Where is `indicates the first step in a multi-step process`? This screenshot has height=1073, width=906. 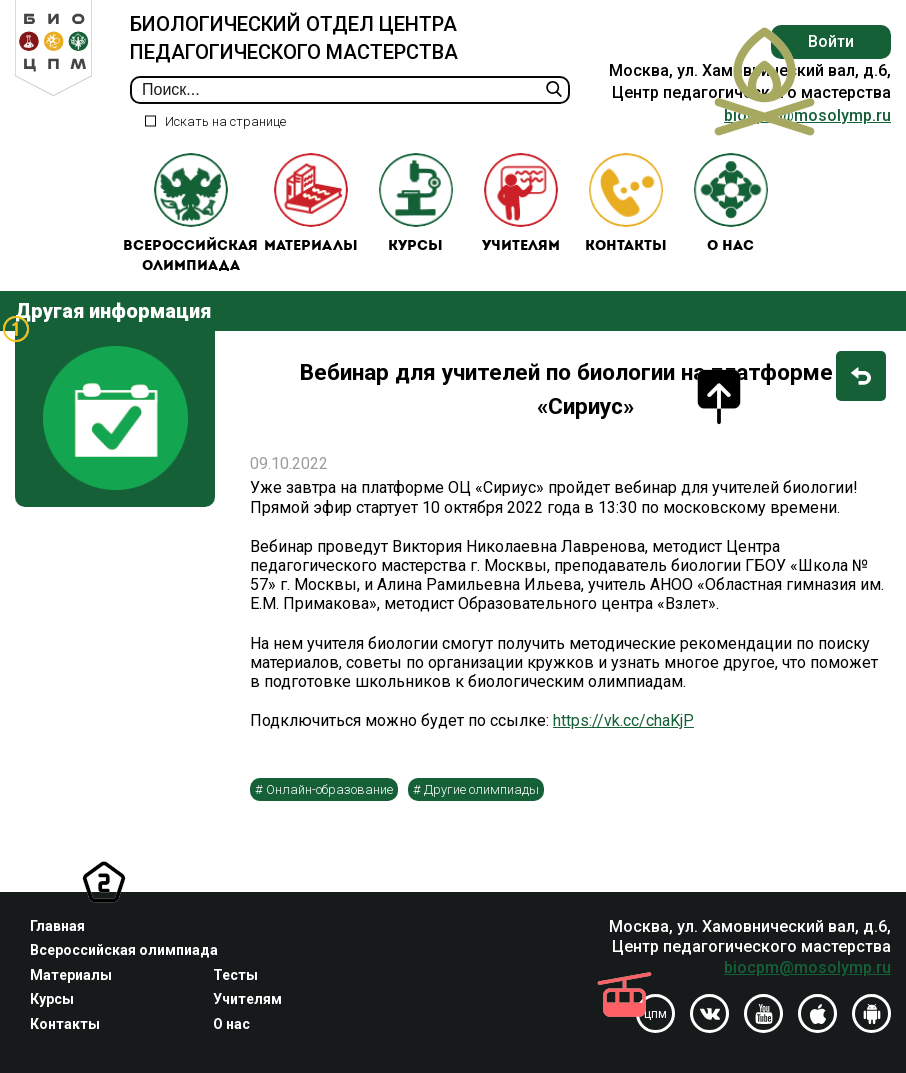 indicates the first step in a multi-step process is located at coordinates (16, 329).